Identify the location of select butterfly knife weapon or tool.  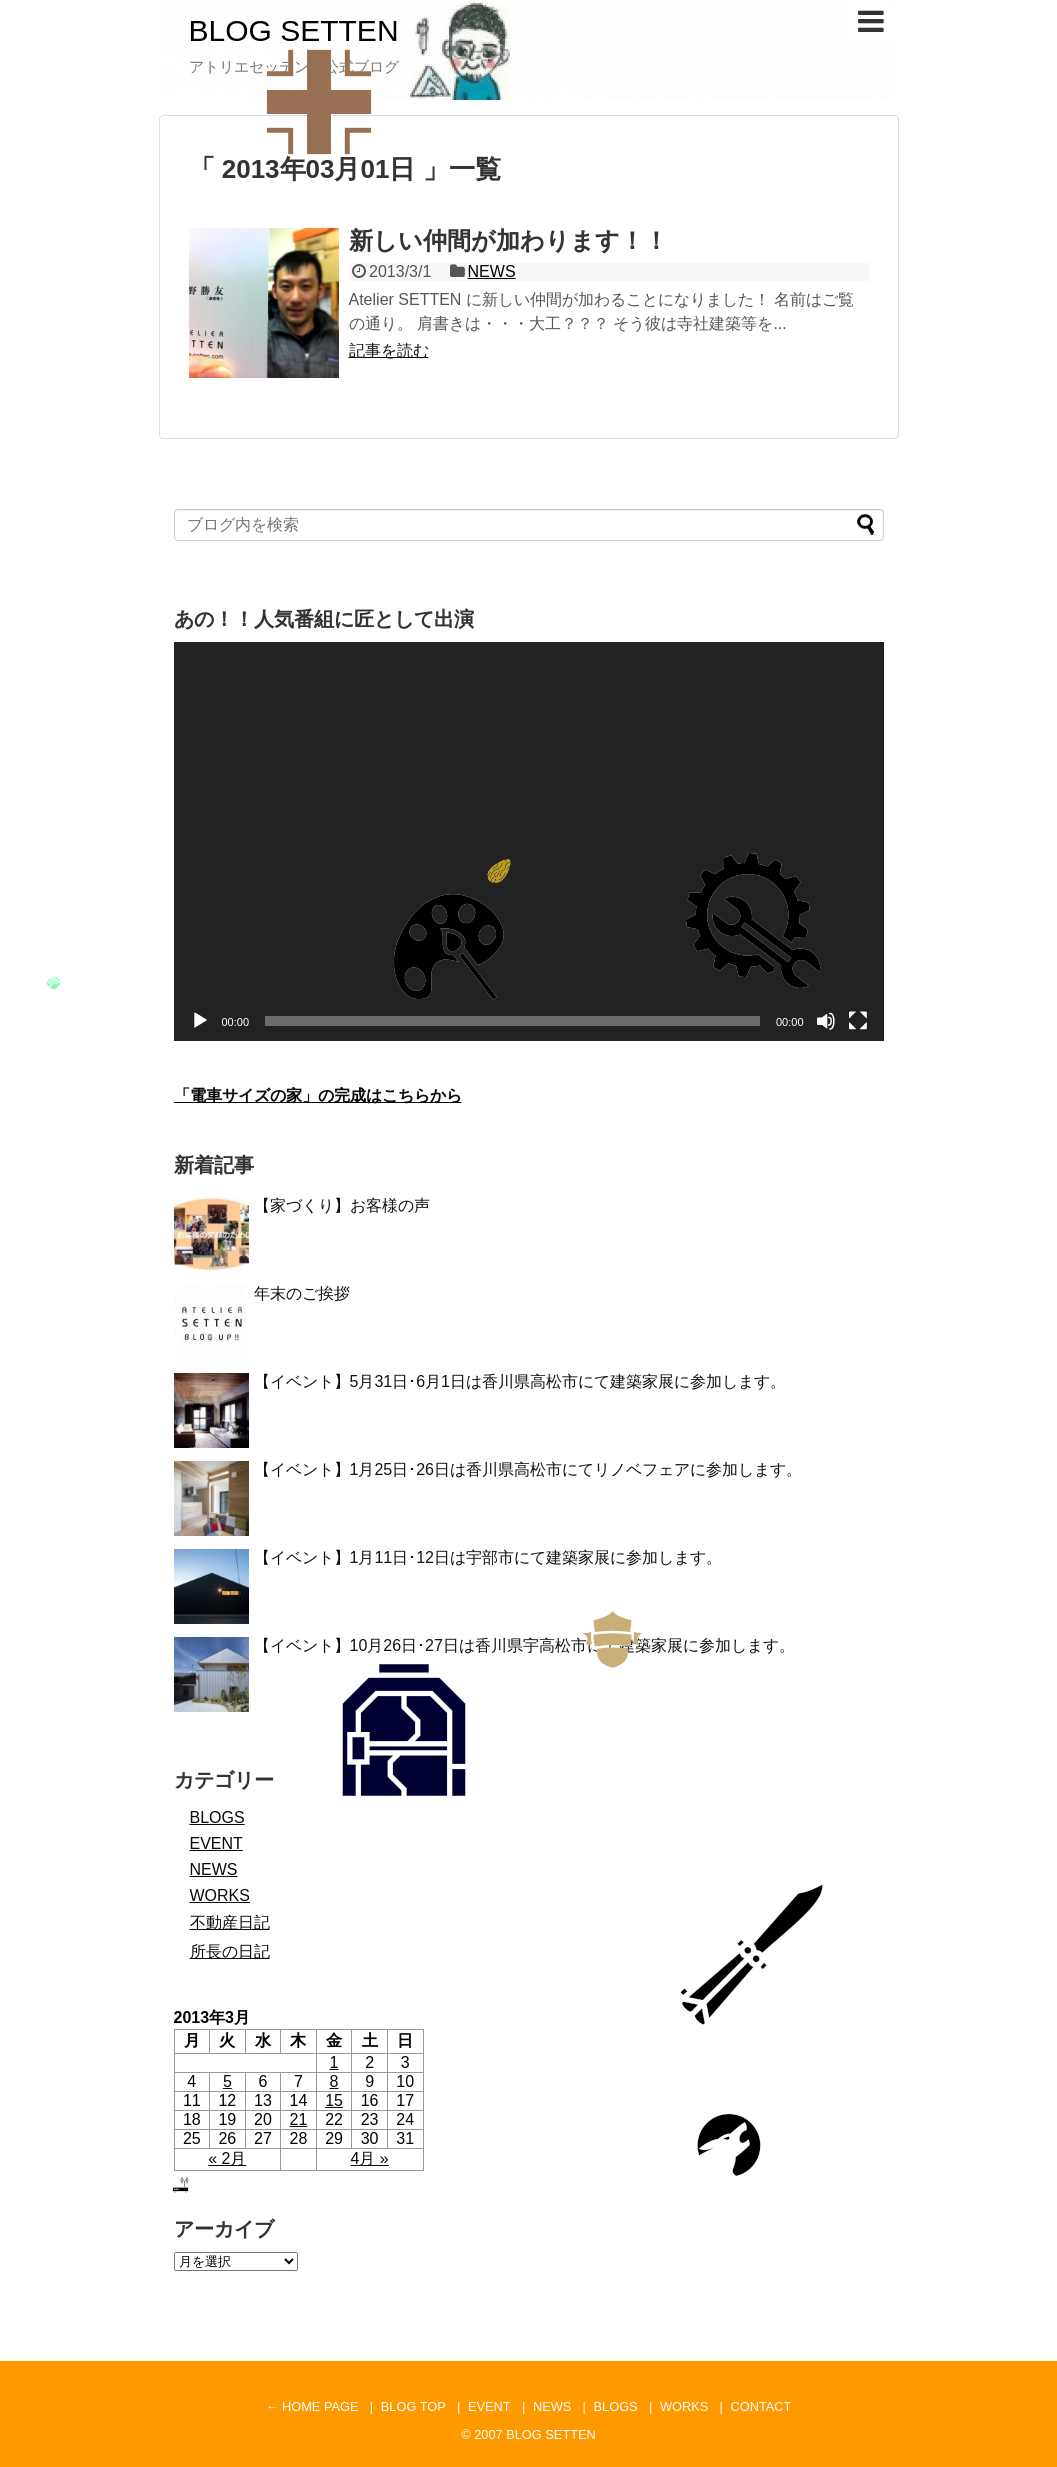
(751, 1954).